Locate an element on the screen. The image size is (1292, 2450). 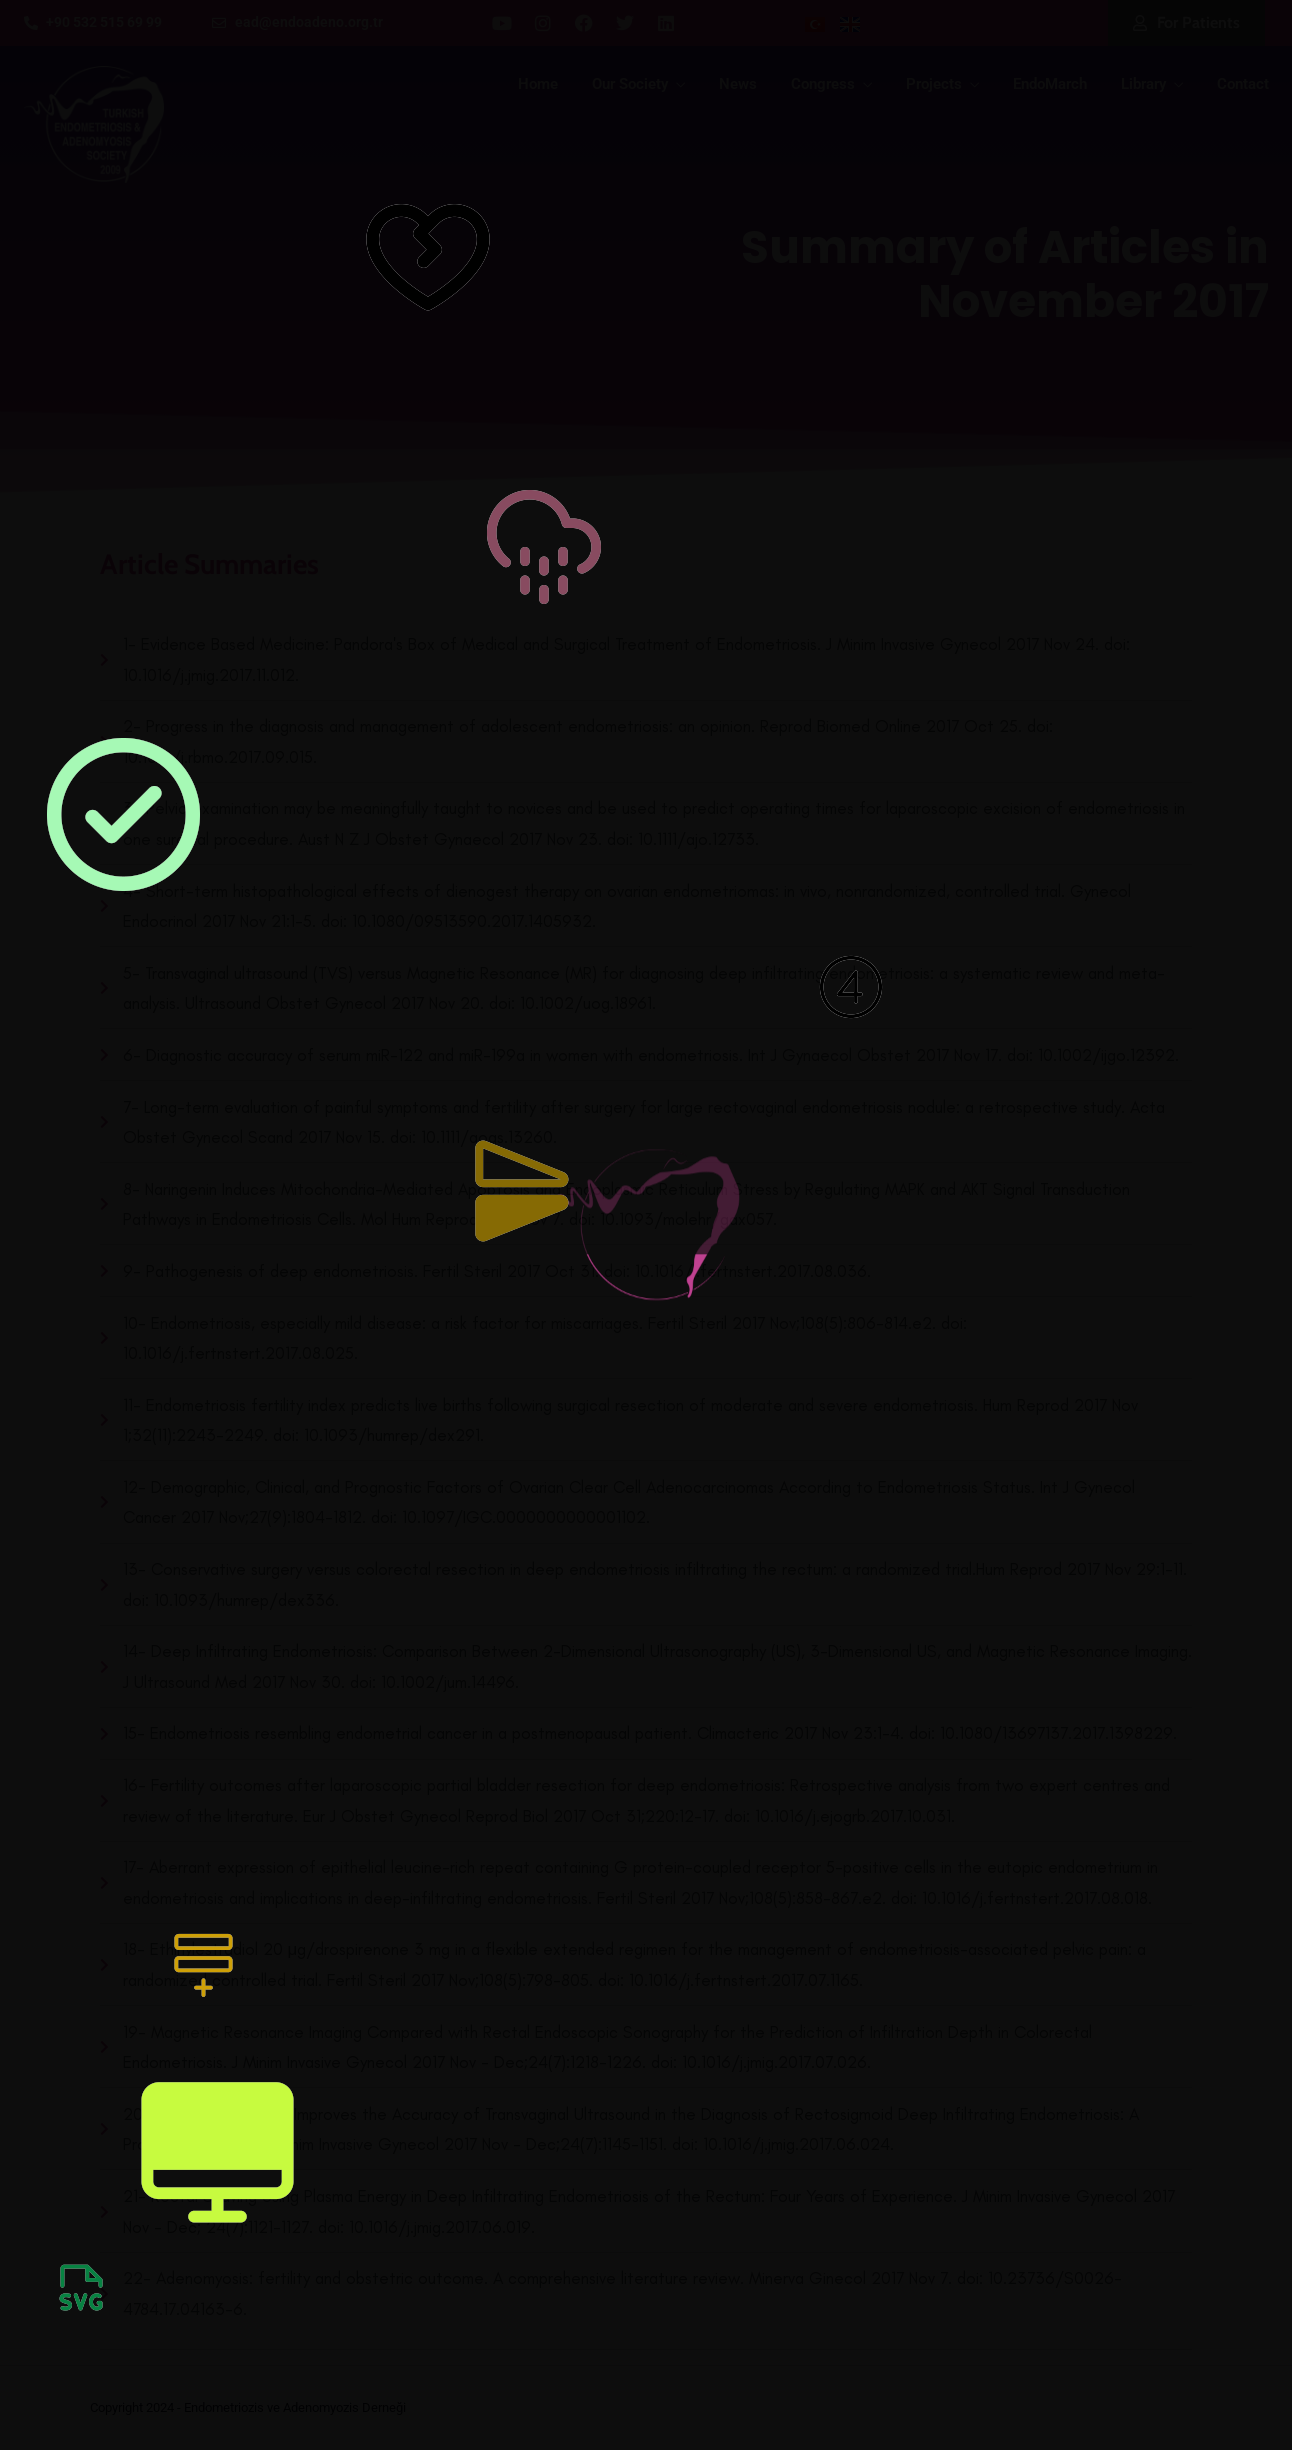
switch to desktop view is located at coordinates (217, 2146).